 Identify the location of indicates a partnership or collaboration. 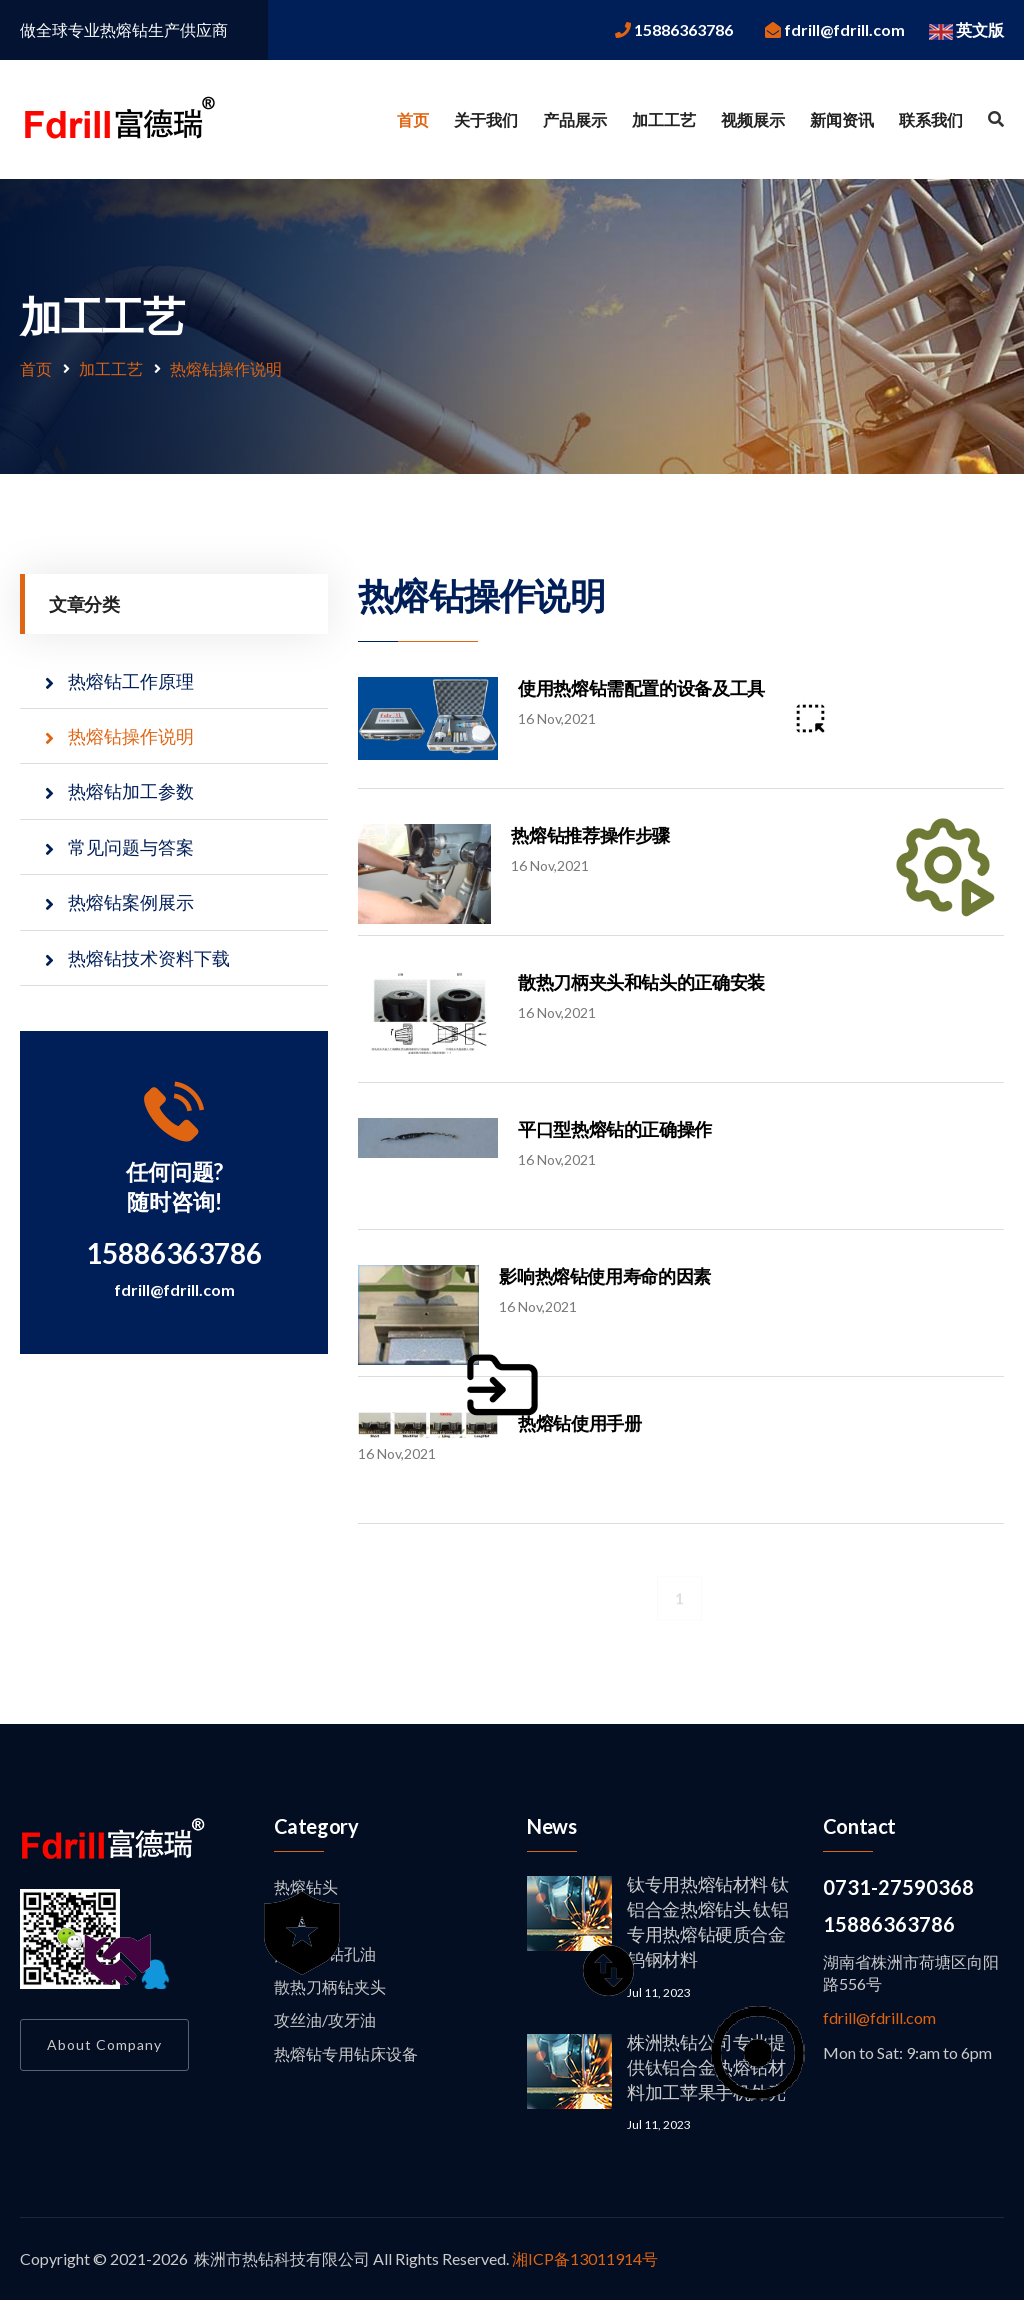
(117, 1959).